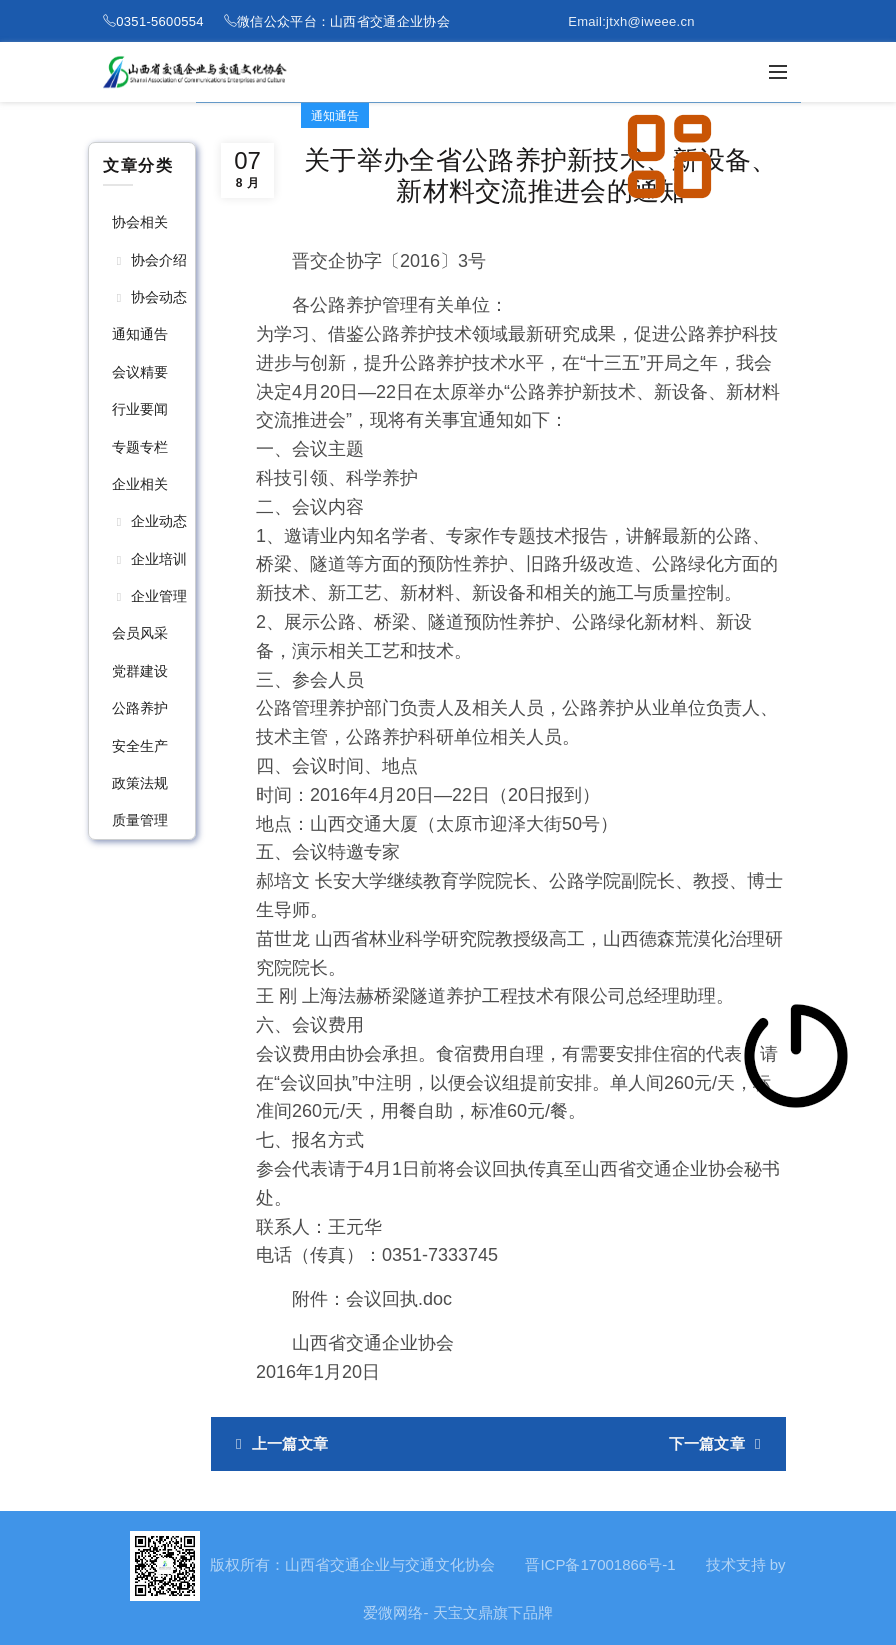  What do you see at coordinates (796, 1056) in the screenshot?
I see `link to gravatar profile settings` at bounding box center [796, 1056].